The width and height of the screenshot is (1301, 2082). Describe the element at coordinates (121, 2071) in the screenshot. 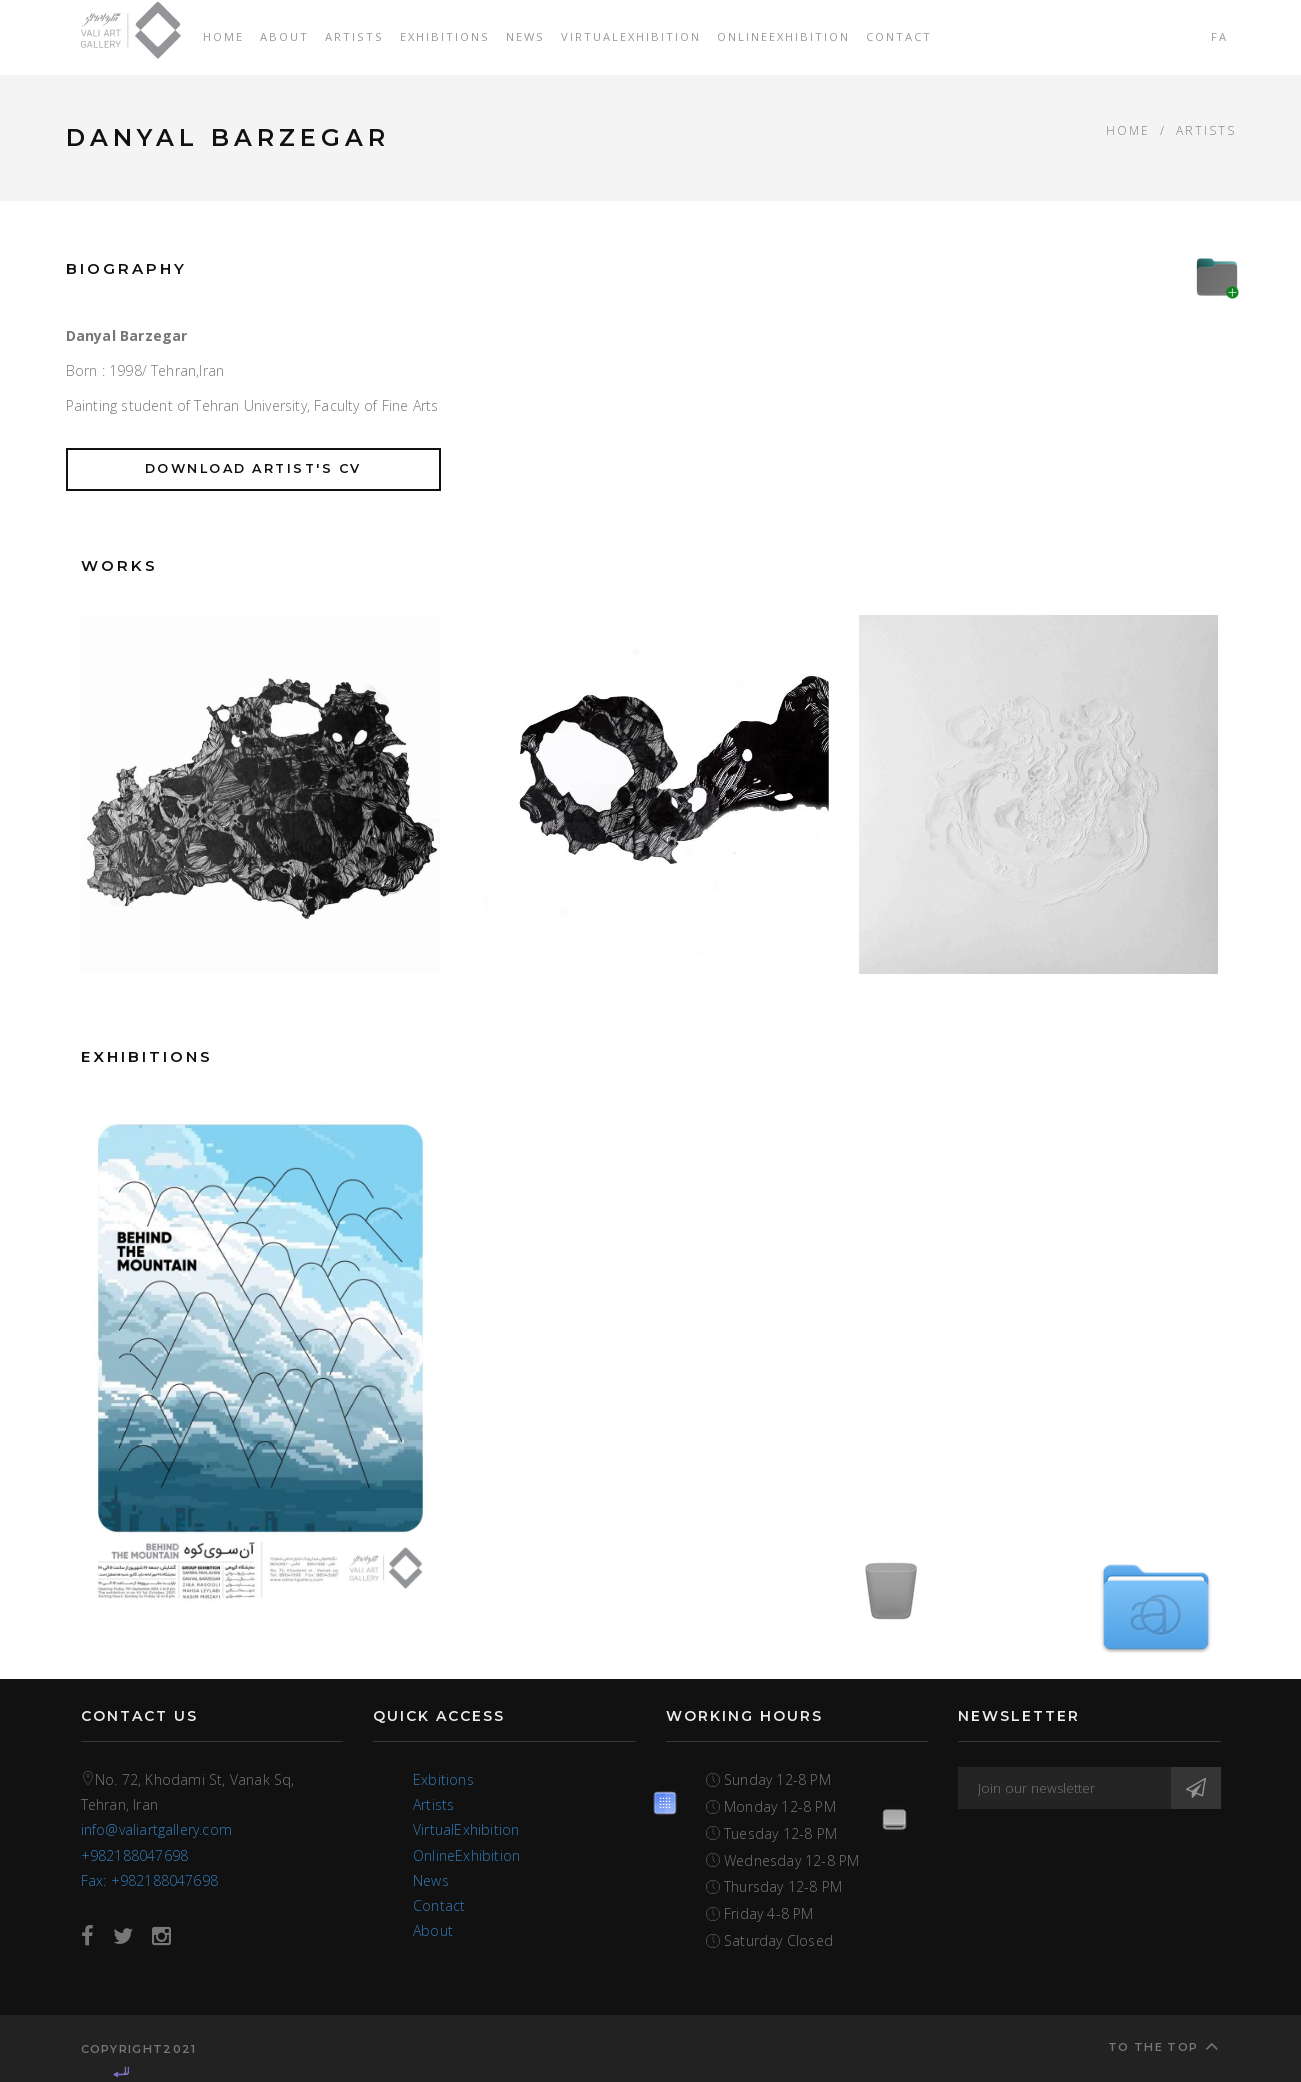

I see `reply to all recipients in an email thread` at that location.